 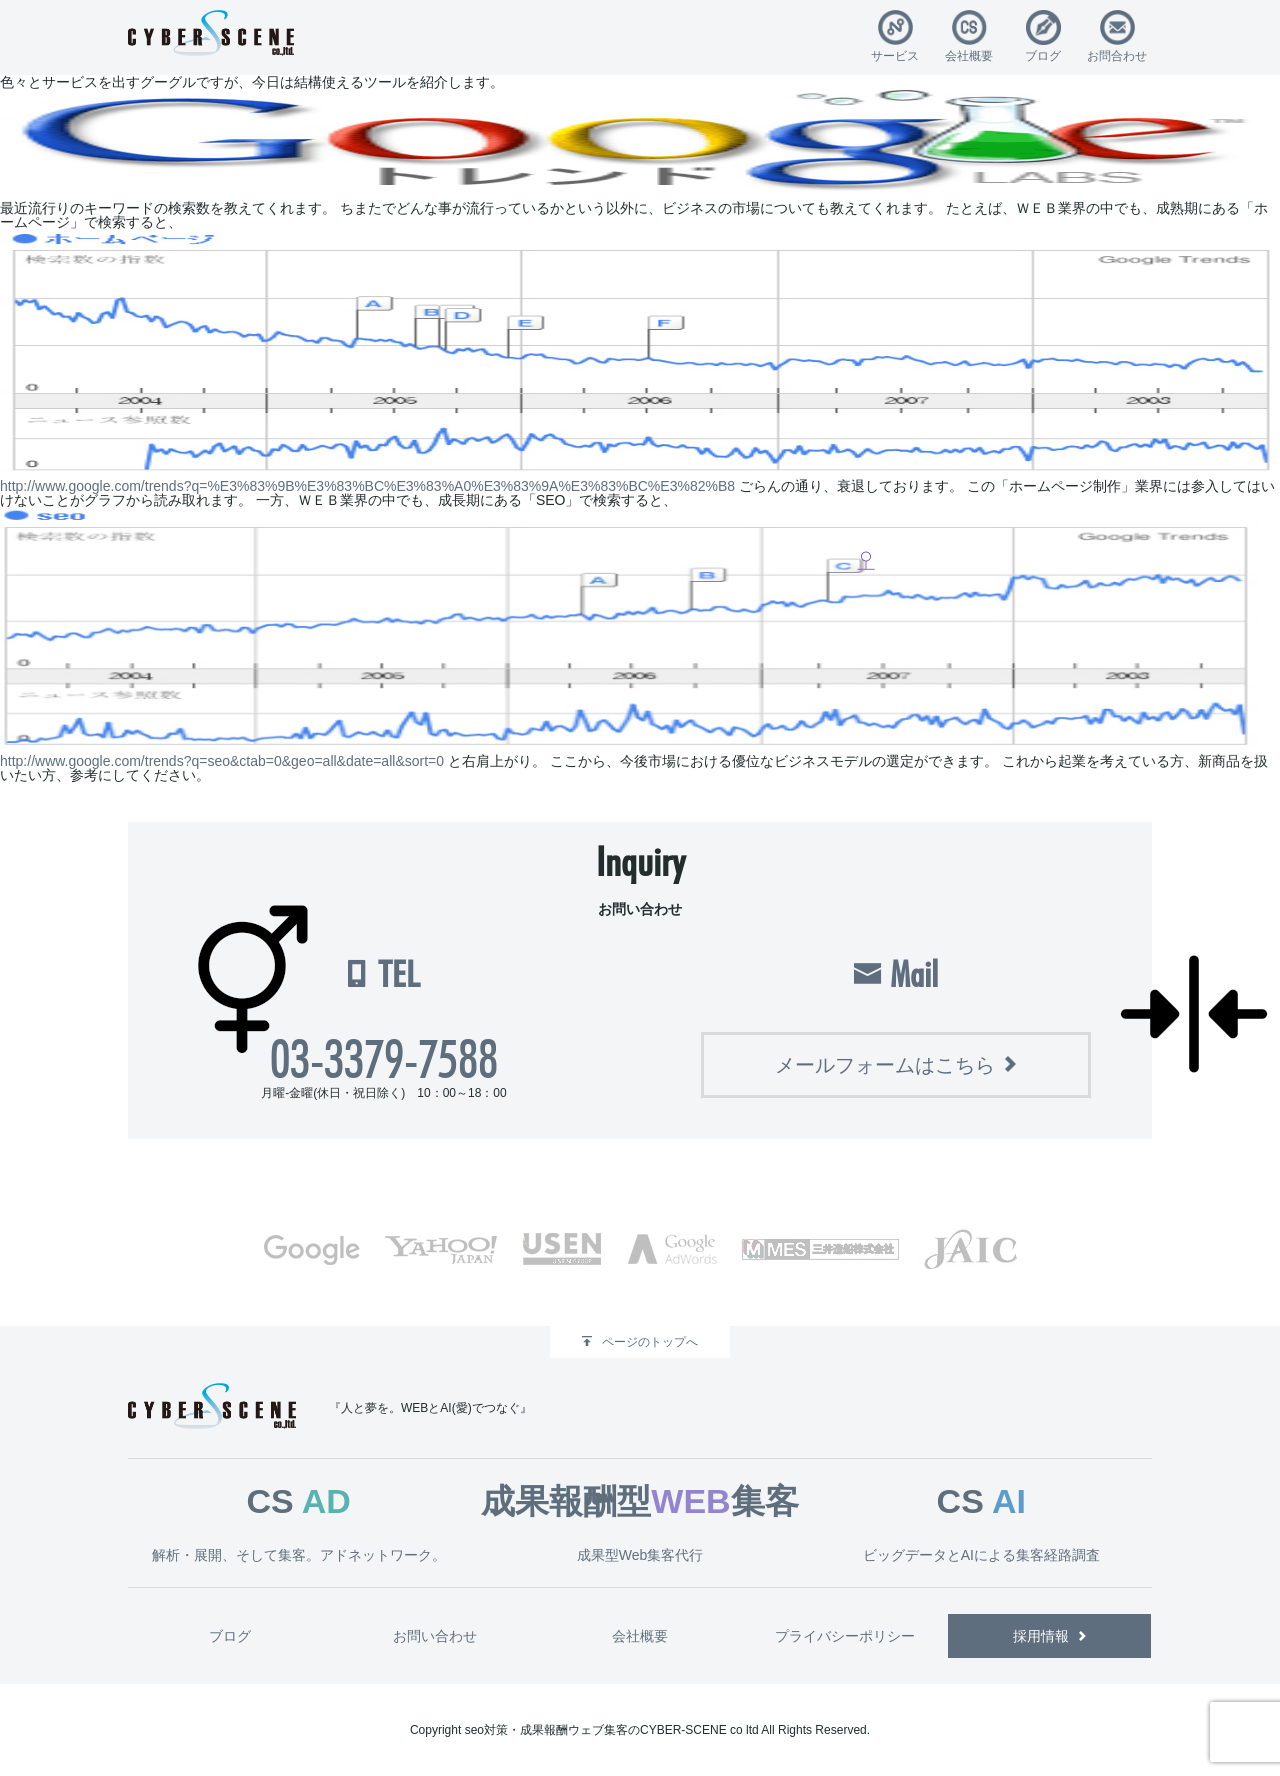 What do you see at coordinates (866, 561) in the screenshot?
I see `mark a location on the map` at bounding box center [866, 561].